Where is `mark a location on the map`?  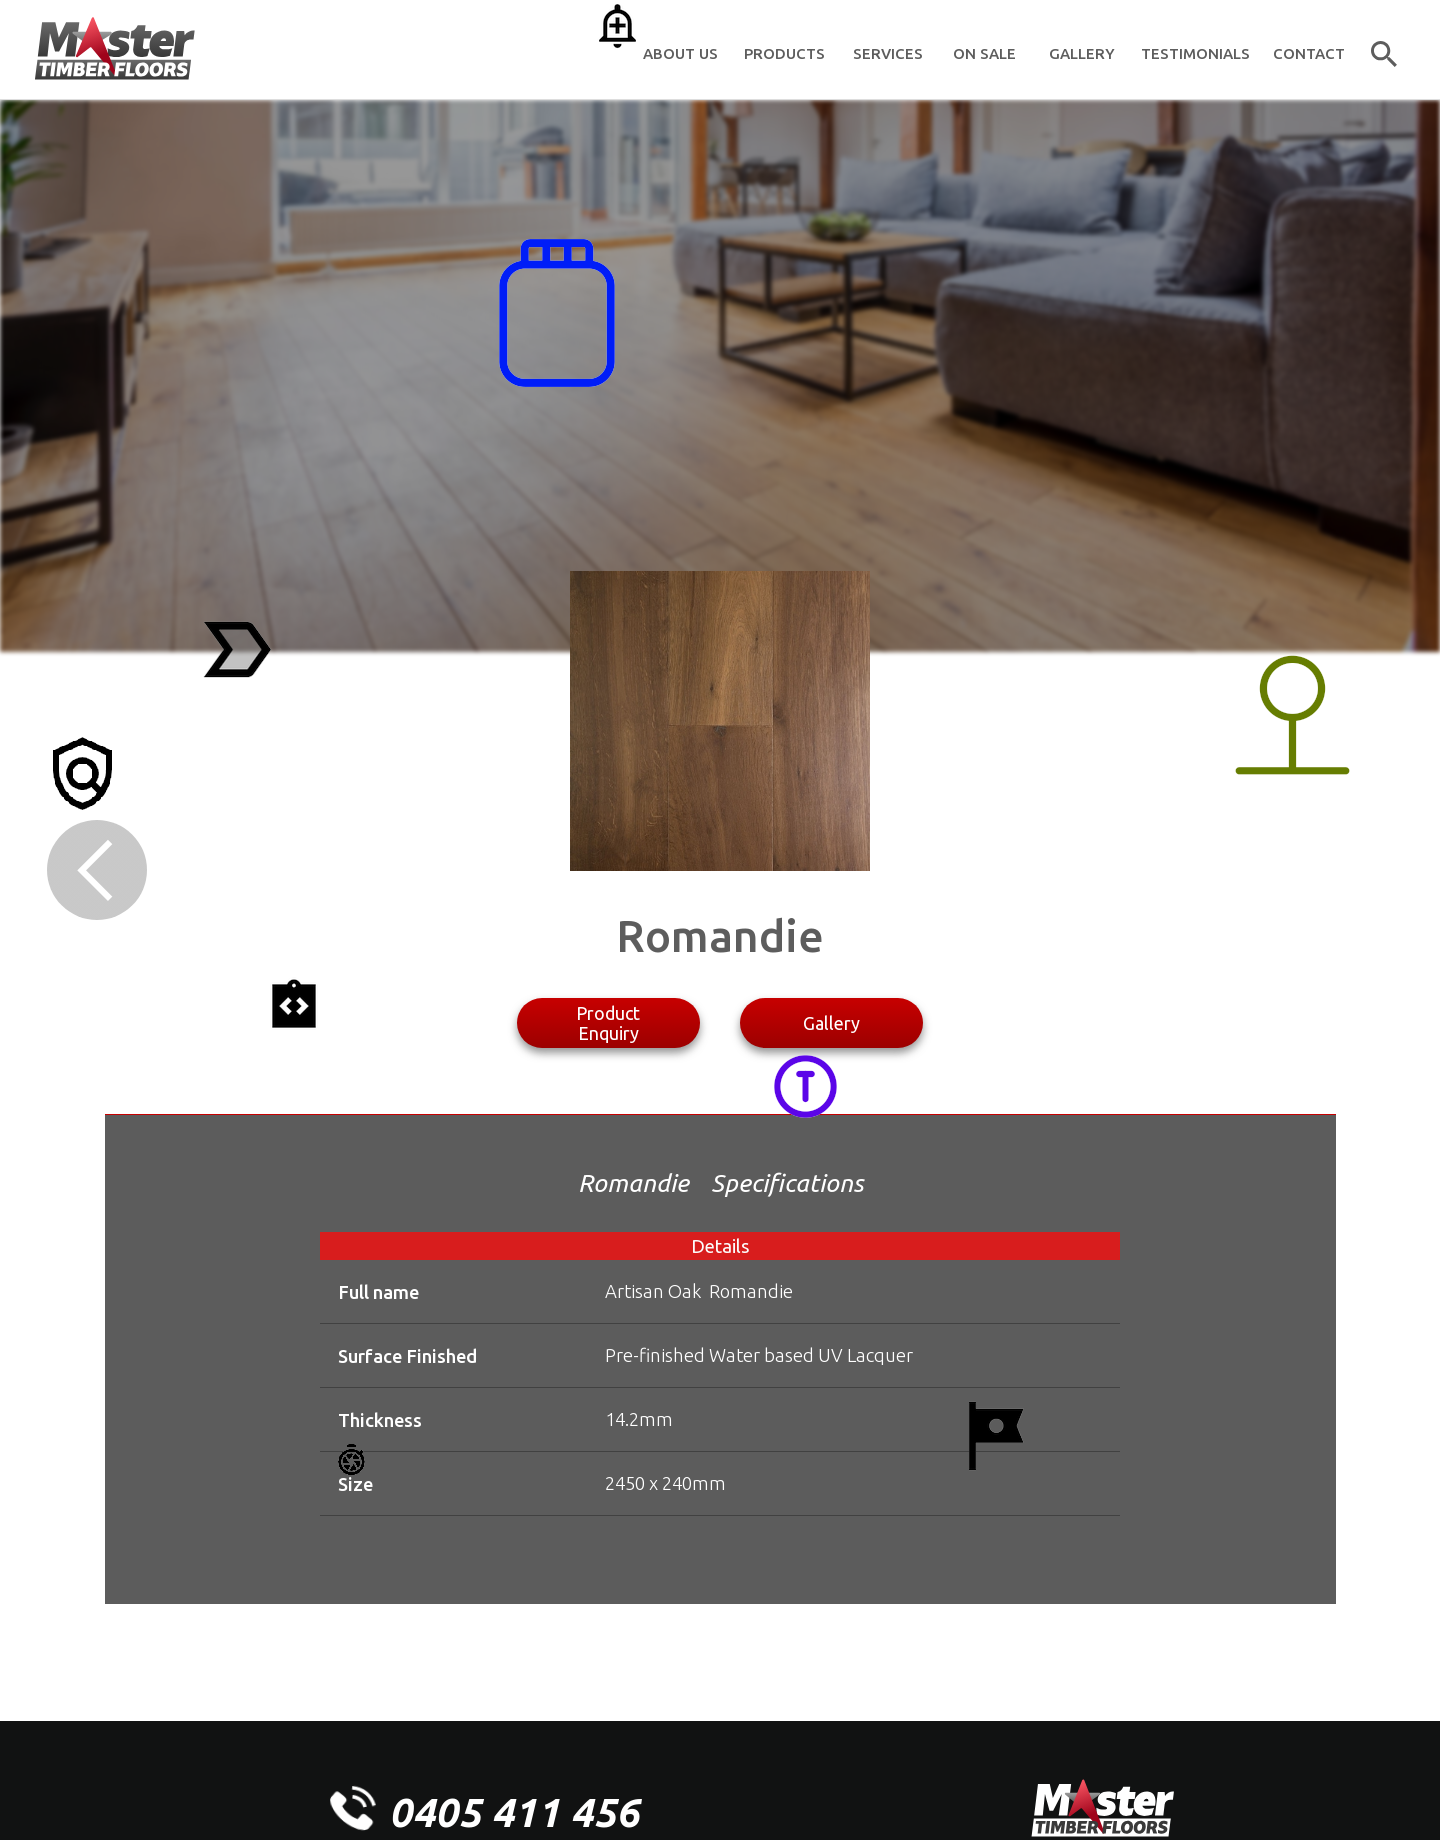 mark a location on the map is located at coordinates (1292, 717).